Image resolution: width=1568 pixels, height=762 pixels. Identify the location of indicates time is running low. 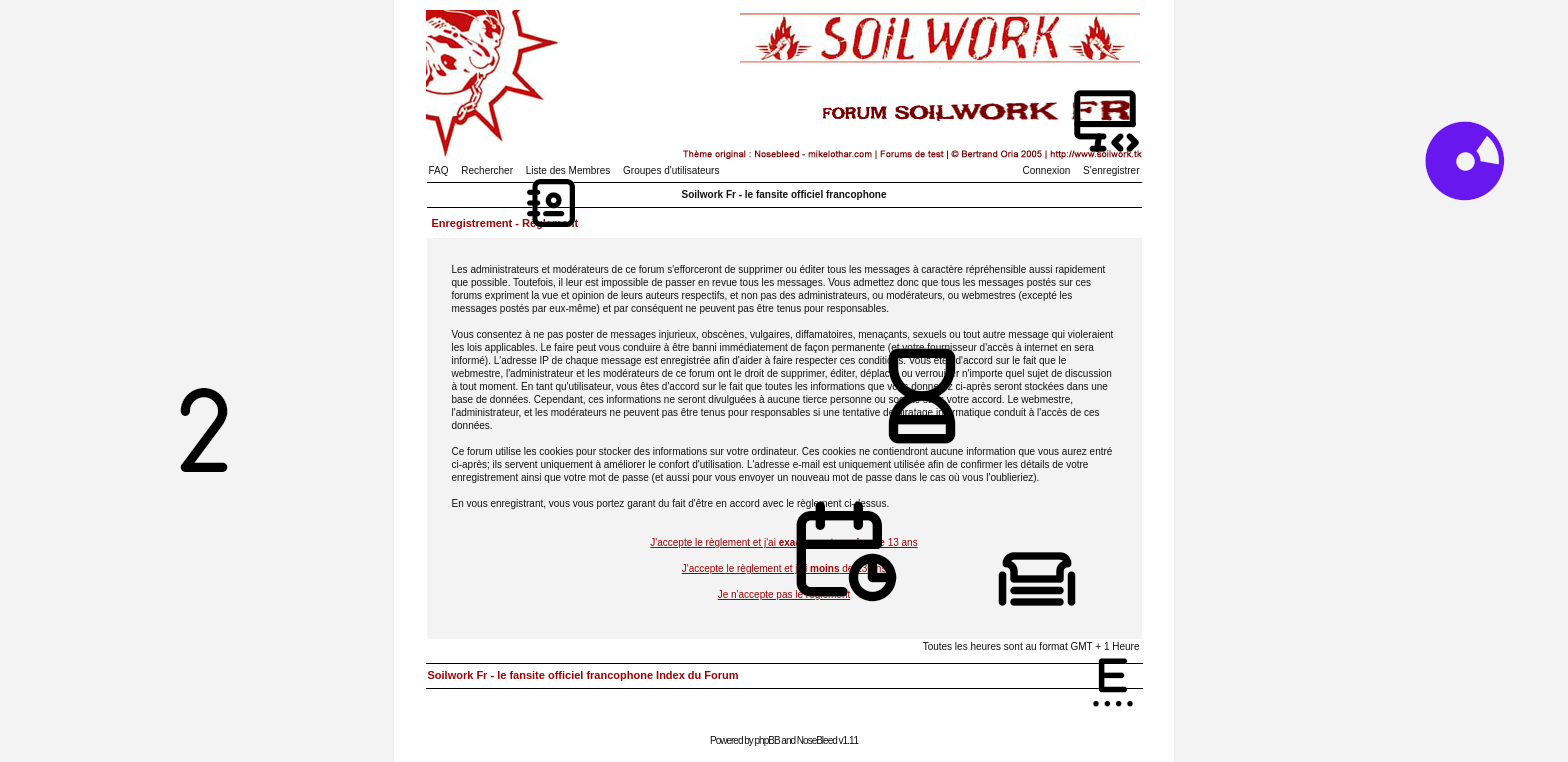
(922, 396).